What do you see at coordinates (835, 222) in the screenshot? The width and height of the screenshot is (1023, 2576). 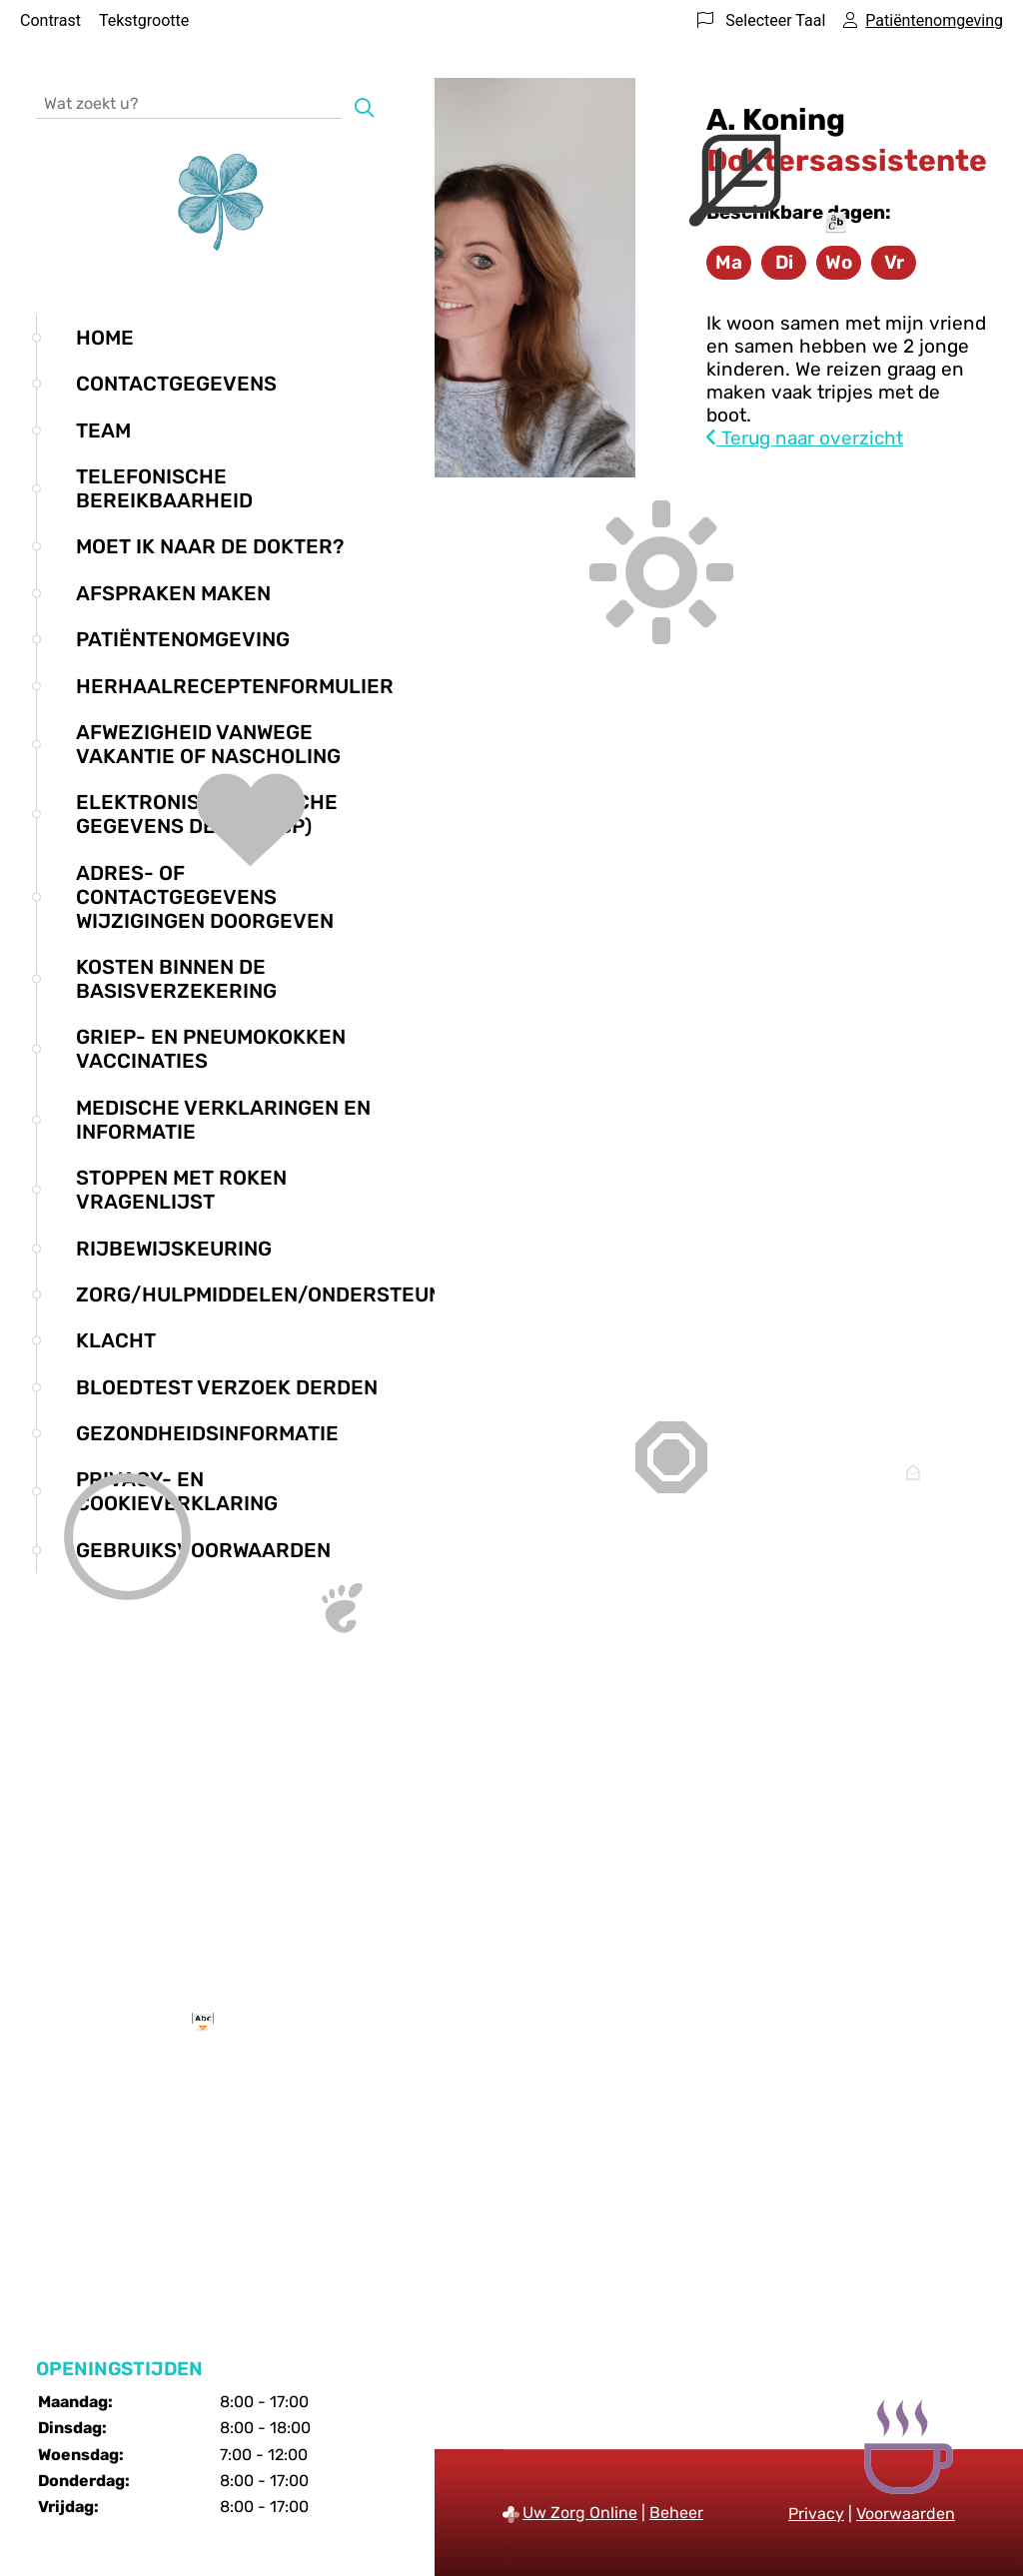 I see `adjust font settings for your desktop` at bounding box center [835, 222].